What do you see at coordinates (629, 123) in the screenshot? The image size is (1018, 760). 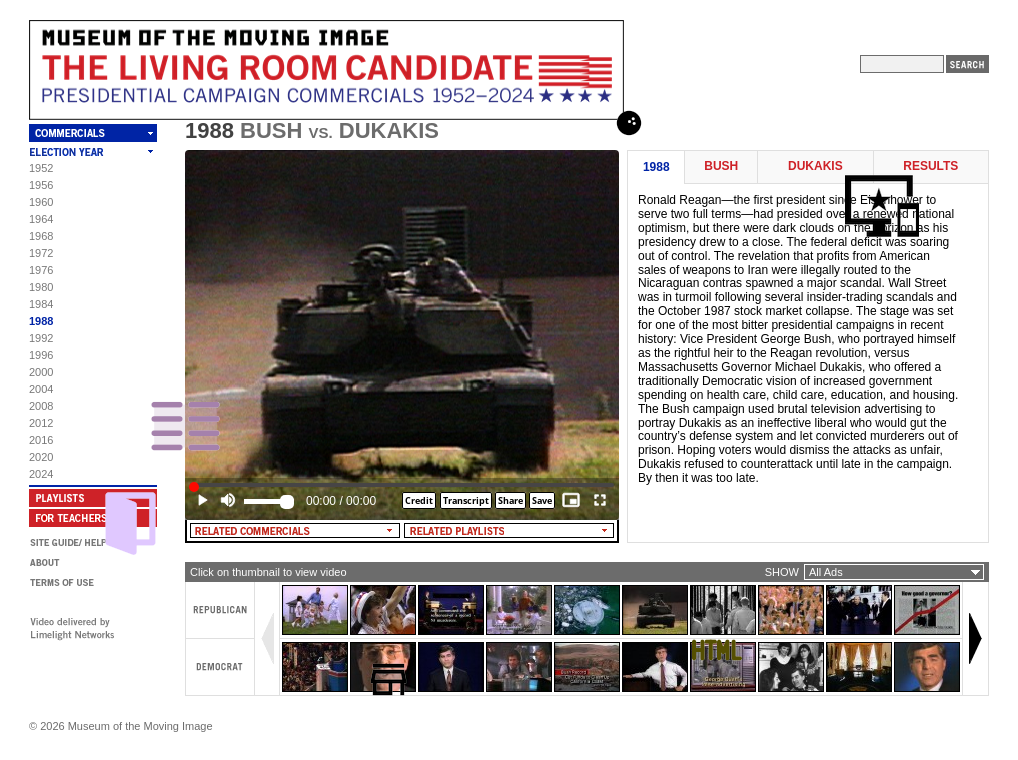 I see `access bowling or sports games` at bounding box center [629, 123].